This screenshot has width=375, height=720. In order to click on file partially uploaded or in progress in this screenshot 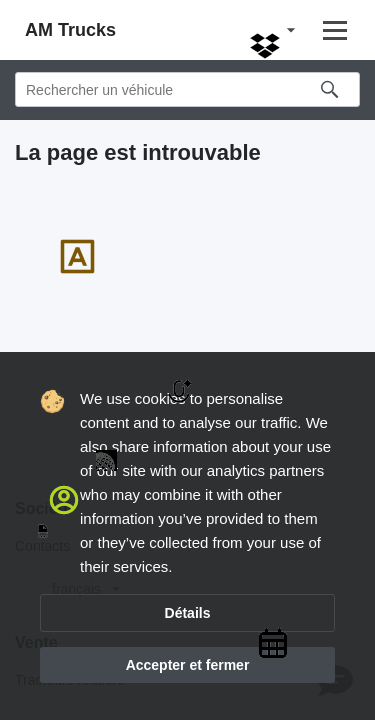, I will do `click(43, 531)`.